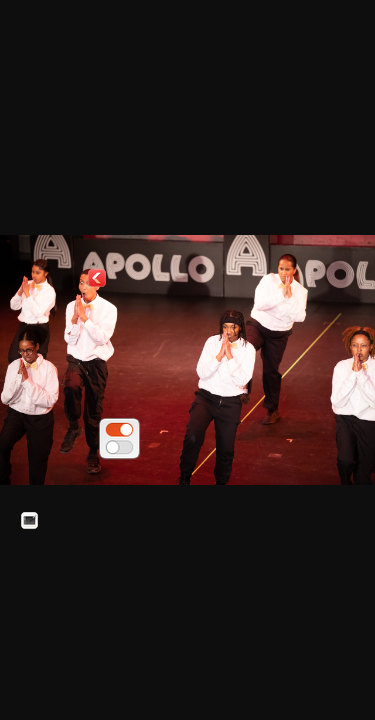  I want to click on open haguichi VPN network manager, so click(97, 278).